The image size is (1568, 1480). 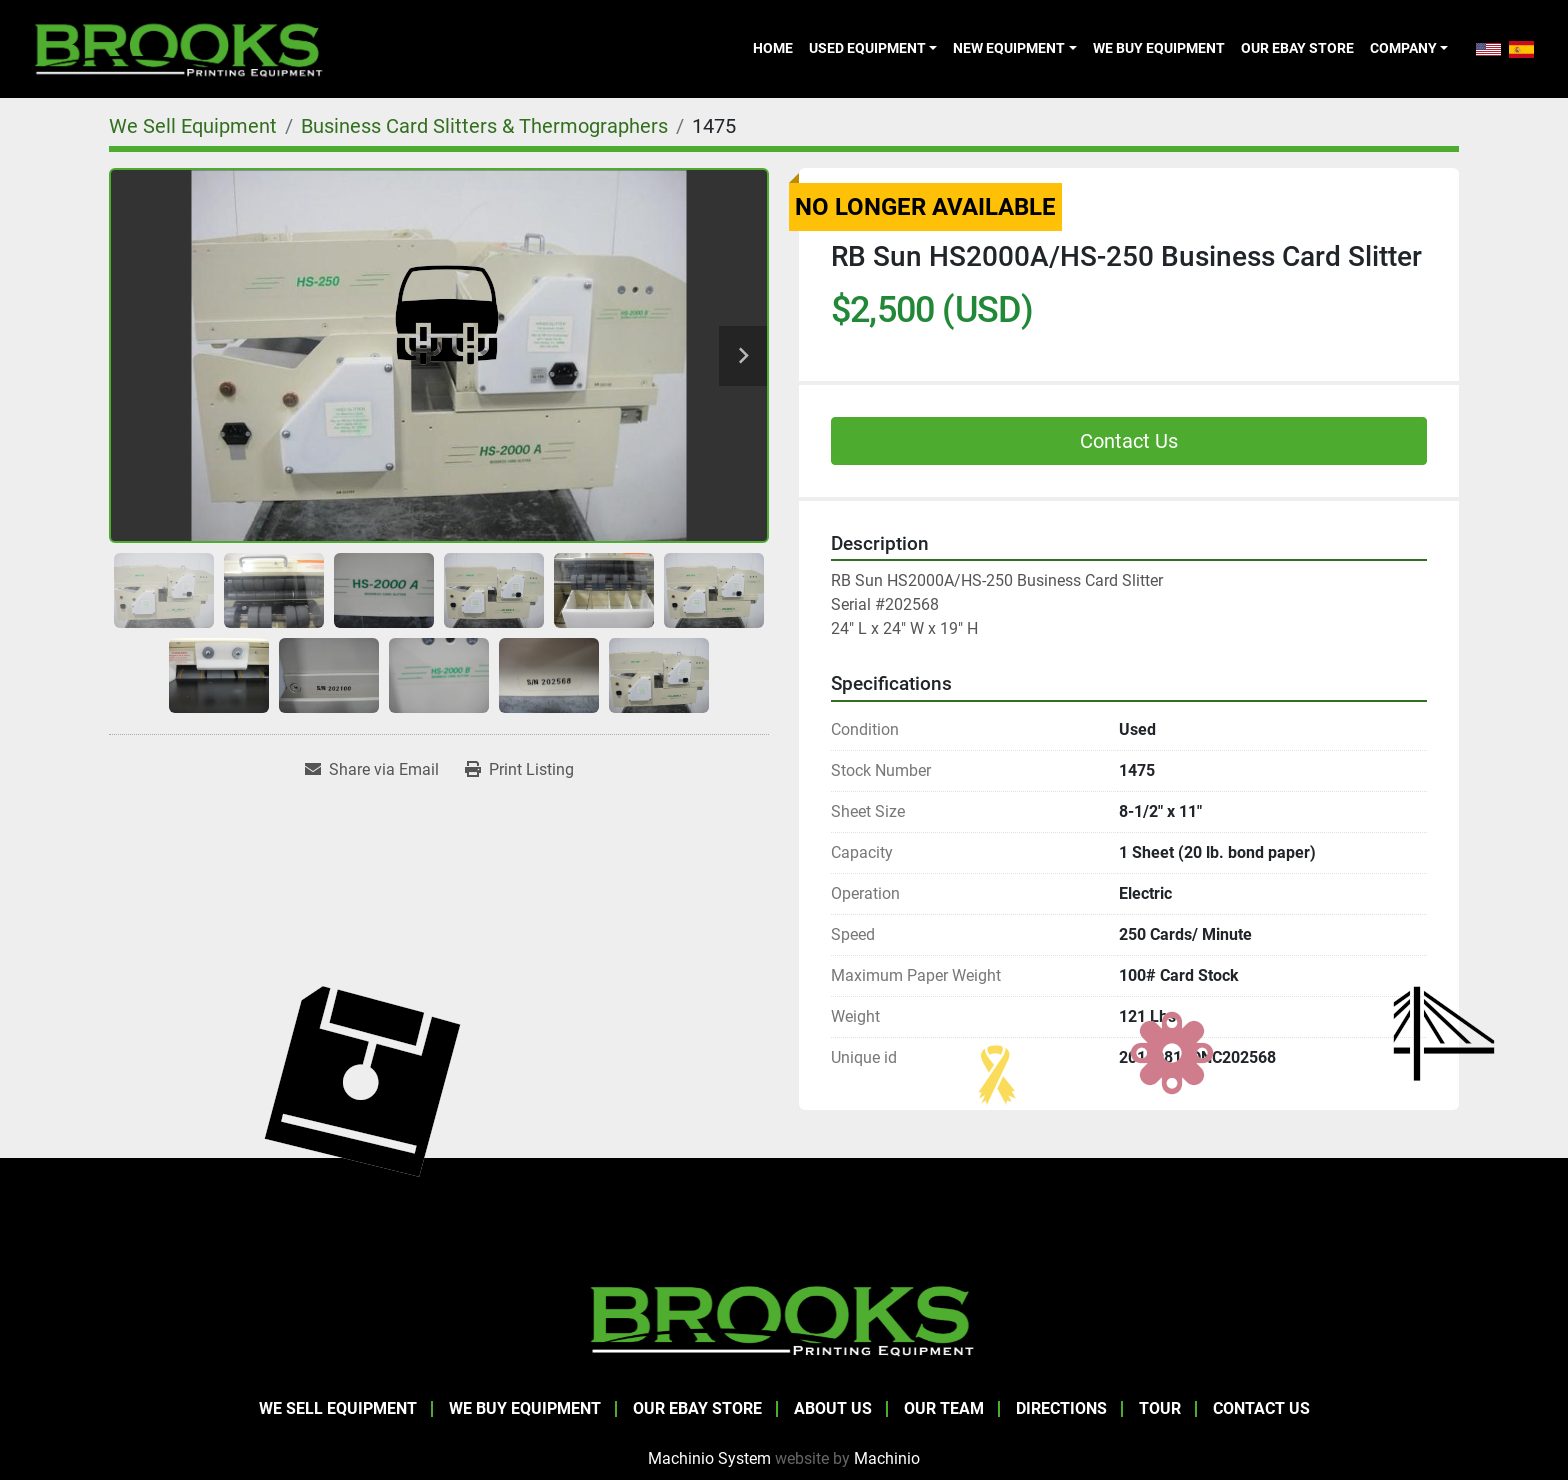 I want to click on save your current progress, so click(x=362, y=1081).